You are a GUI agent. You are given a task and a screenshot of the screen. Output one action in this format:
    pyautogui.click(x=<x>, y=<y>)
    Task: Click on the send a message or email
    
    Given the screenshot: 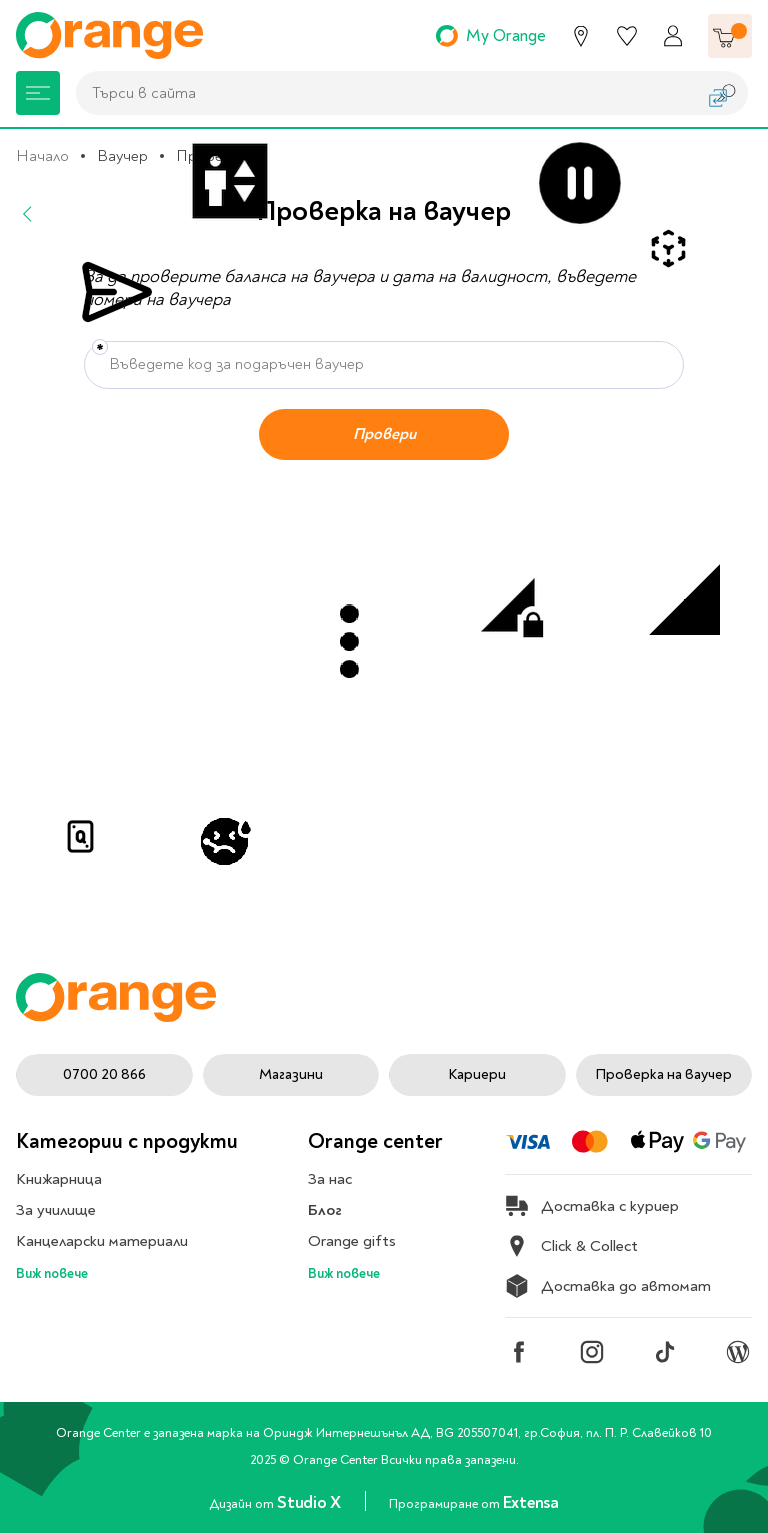 What is the action you would take?
    pyautogui.click(x=117, y=292)
    